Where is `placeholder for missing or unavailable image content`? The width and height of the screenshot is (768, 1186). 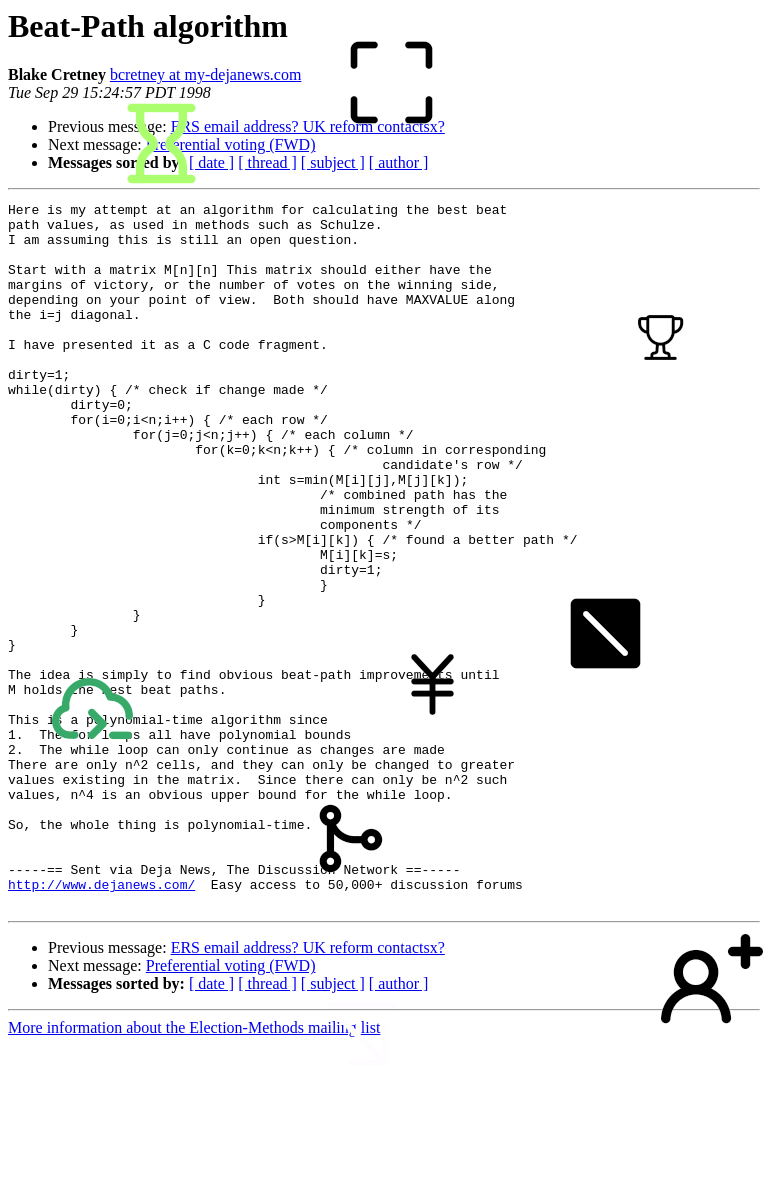 placeholder for missing or unavailable image content is located at coordinates (605, 633).